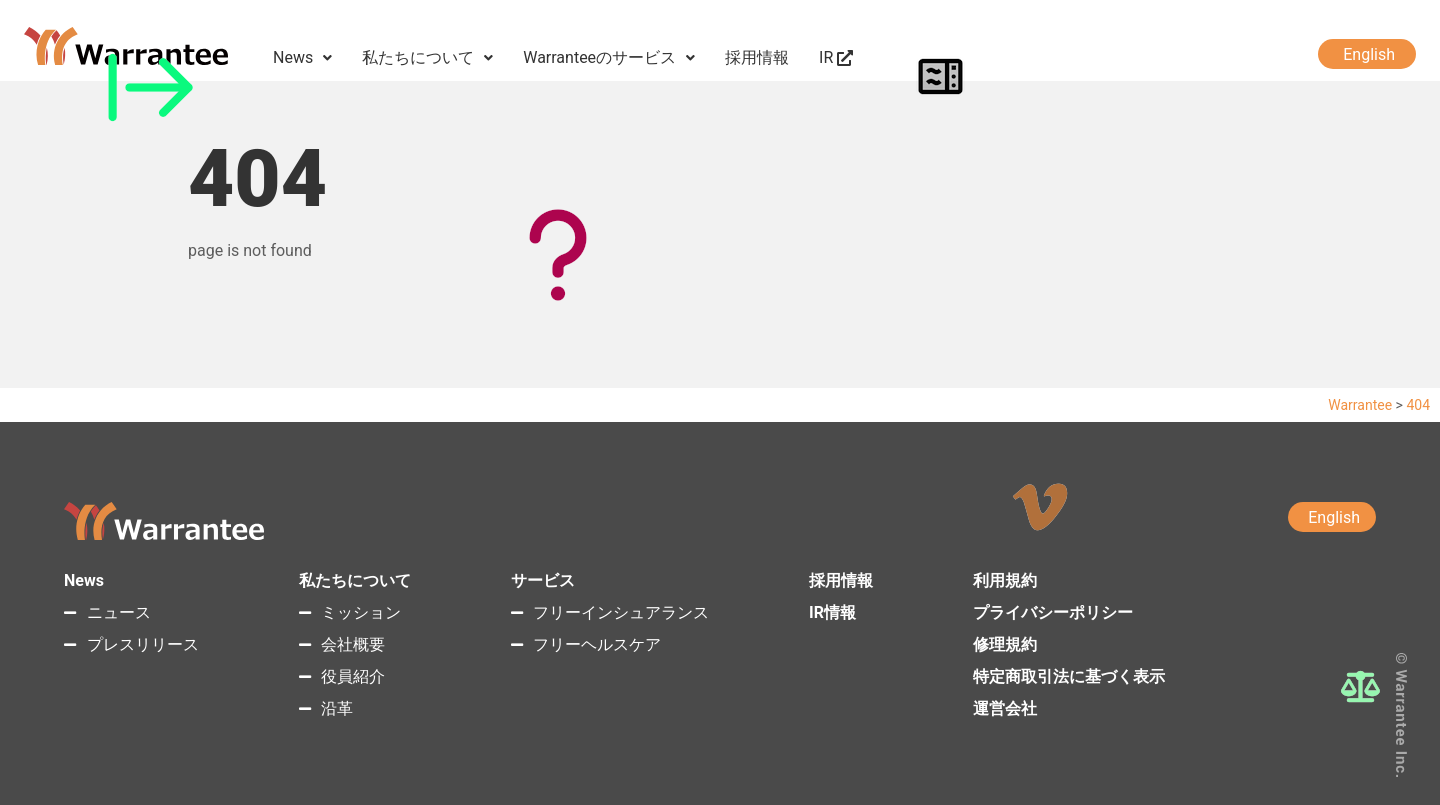 The image size is (1440, 805). I want to click on open Vimeo app, so click(1040, 507).